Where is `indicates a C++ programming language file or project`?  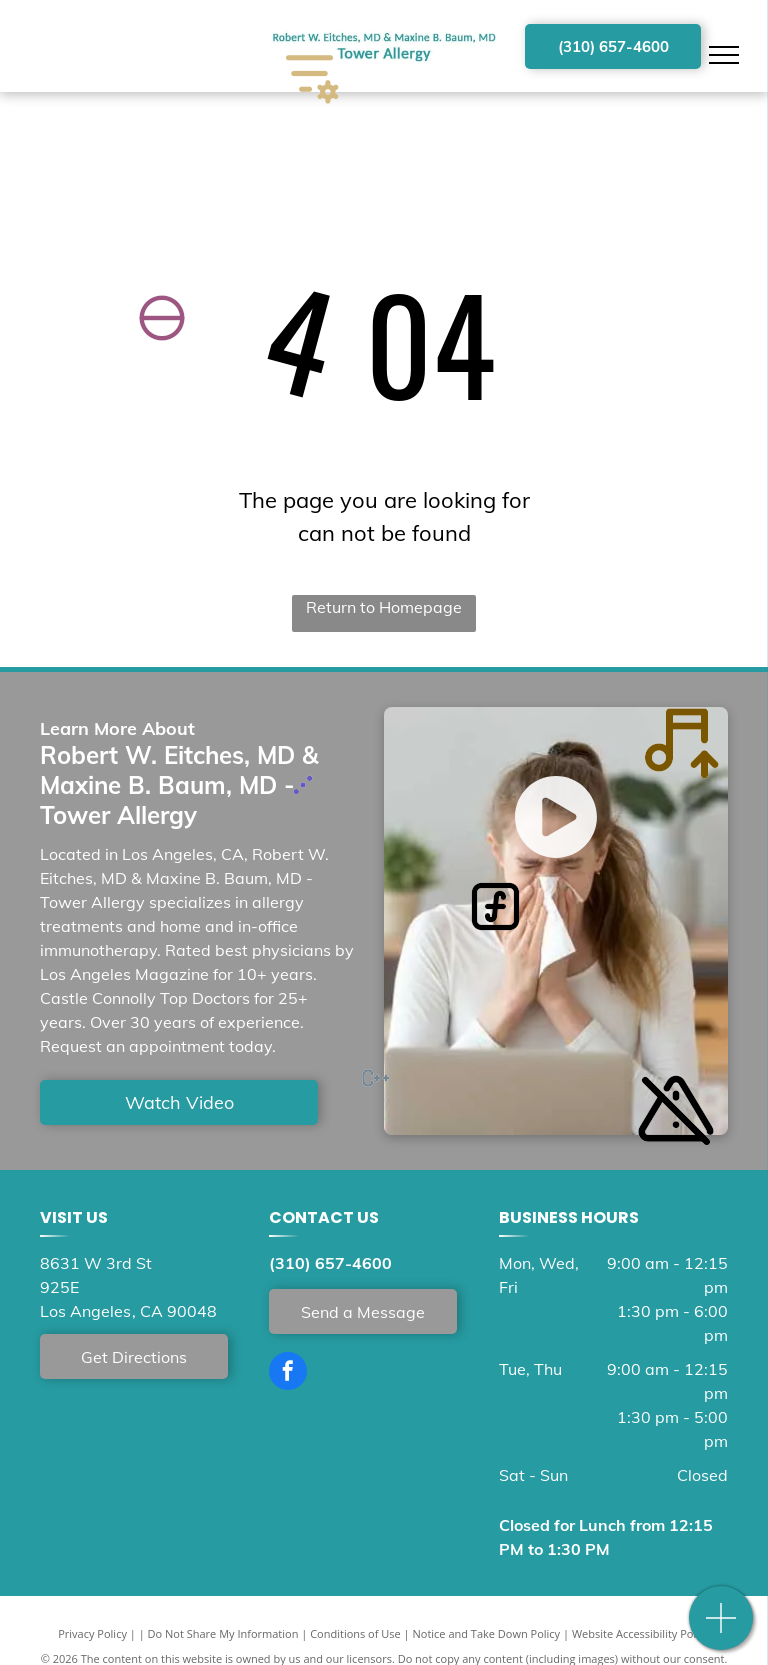
indicates a C++ programming language file or project is located at coordinates (376, 1078).